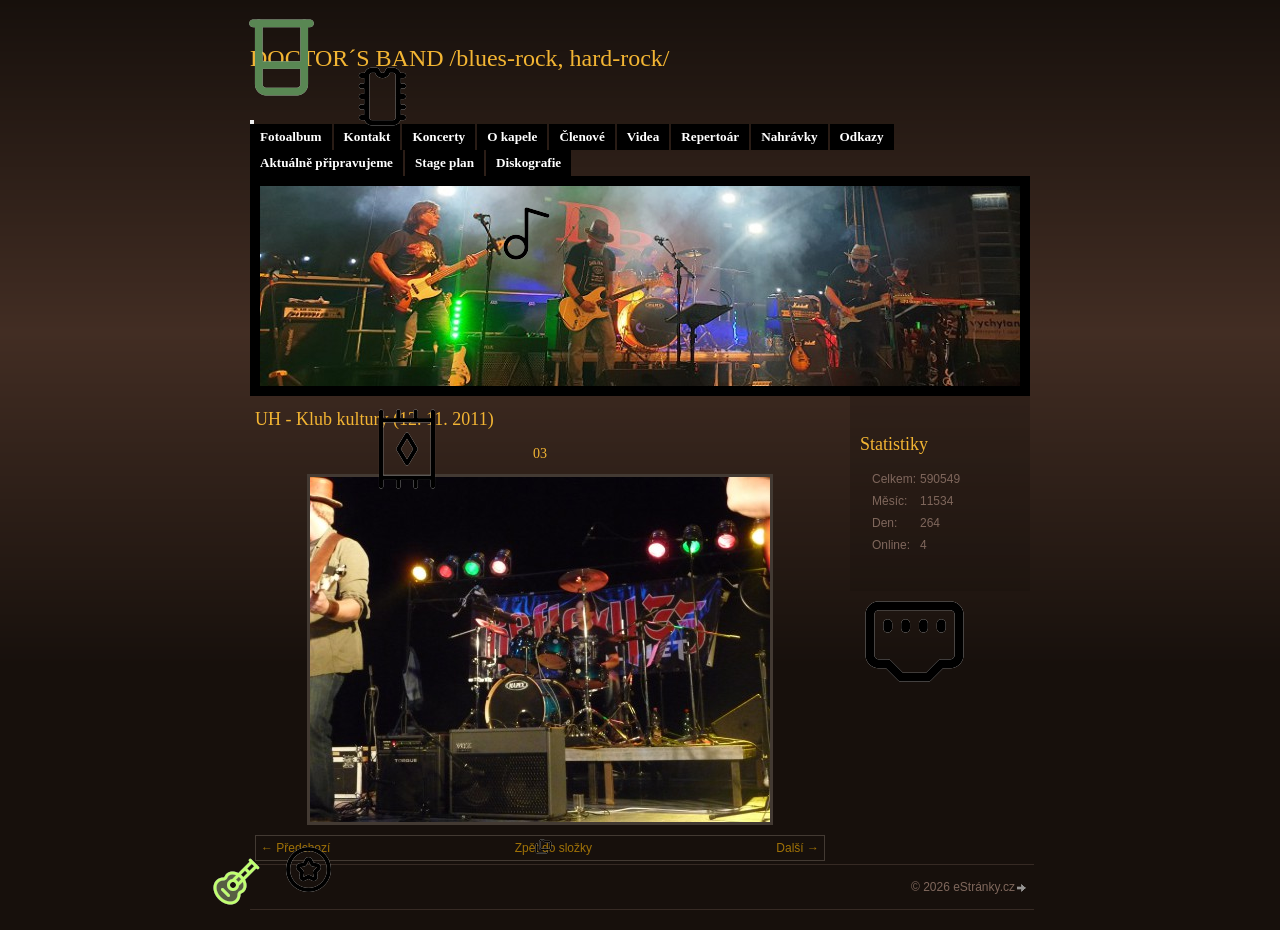  What do you see at coordinates (407, 449) in the screenshot?
I see `view rug or carpet product` at bounding box center [407, 449].